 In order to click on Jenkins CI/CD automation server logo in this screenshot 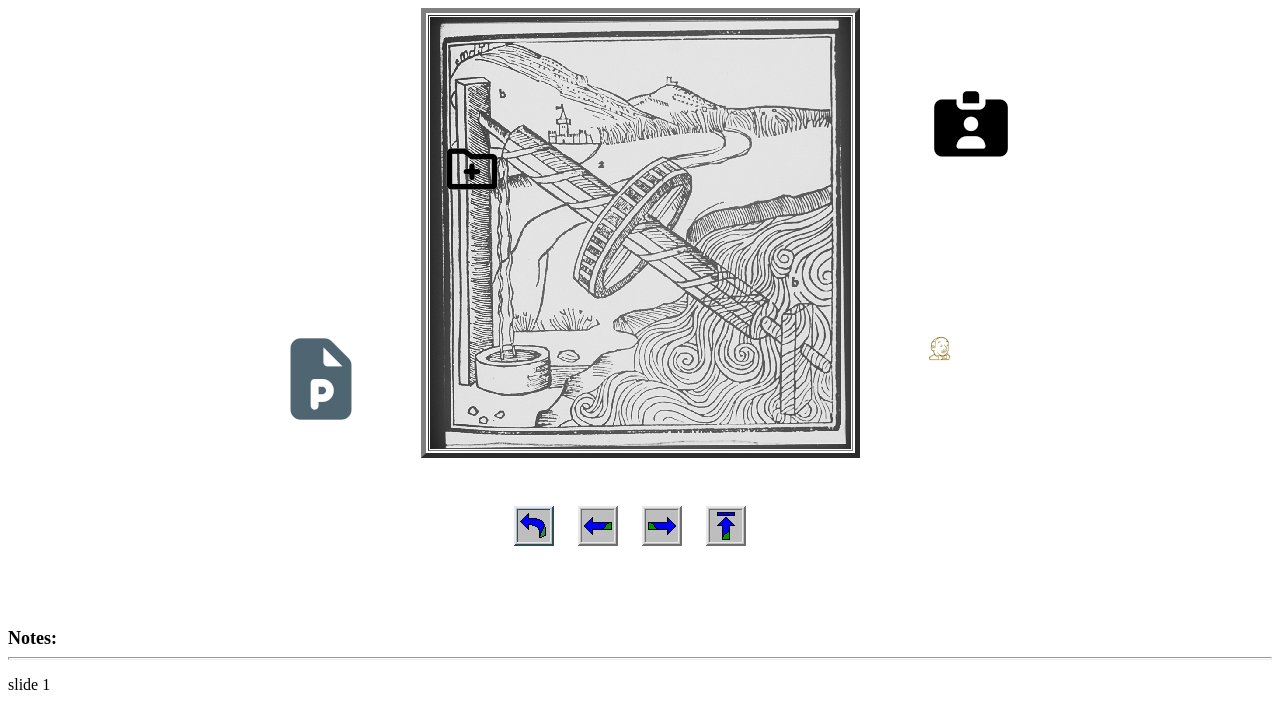, I will do `click(939, 348)`.